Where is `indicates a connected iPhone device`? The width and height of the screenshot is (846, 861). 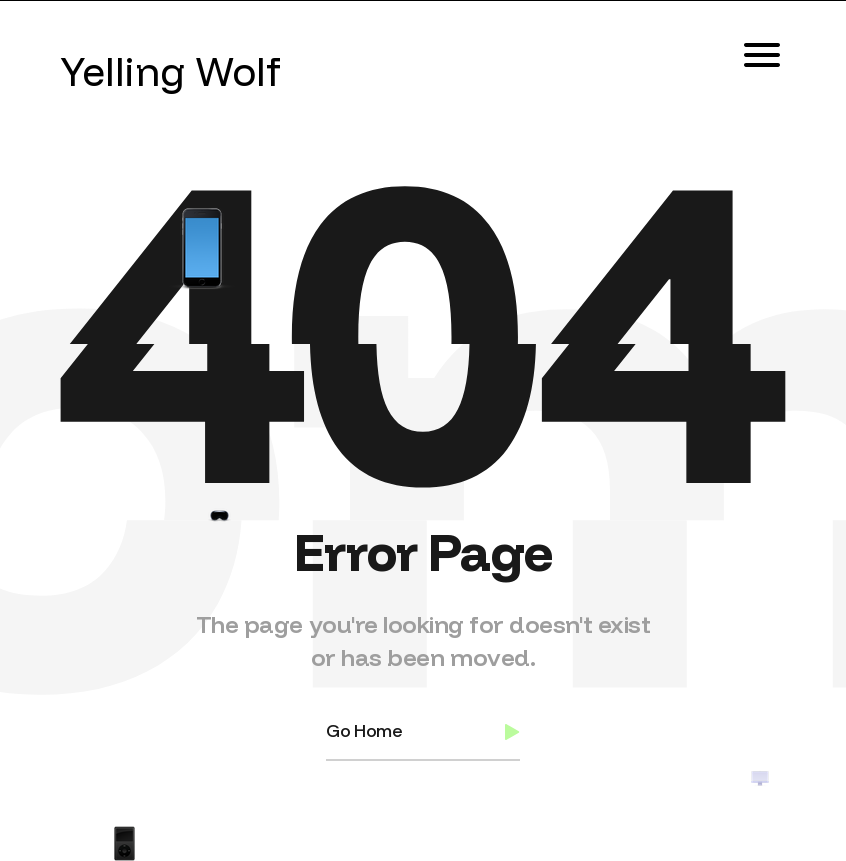 indicates a connected iPhone device is located at coordinates (202, 249).